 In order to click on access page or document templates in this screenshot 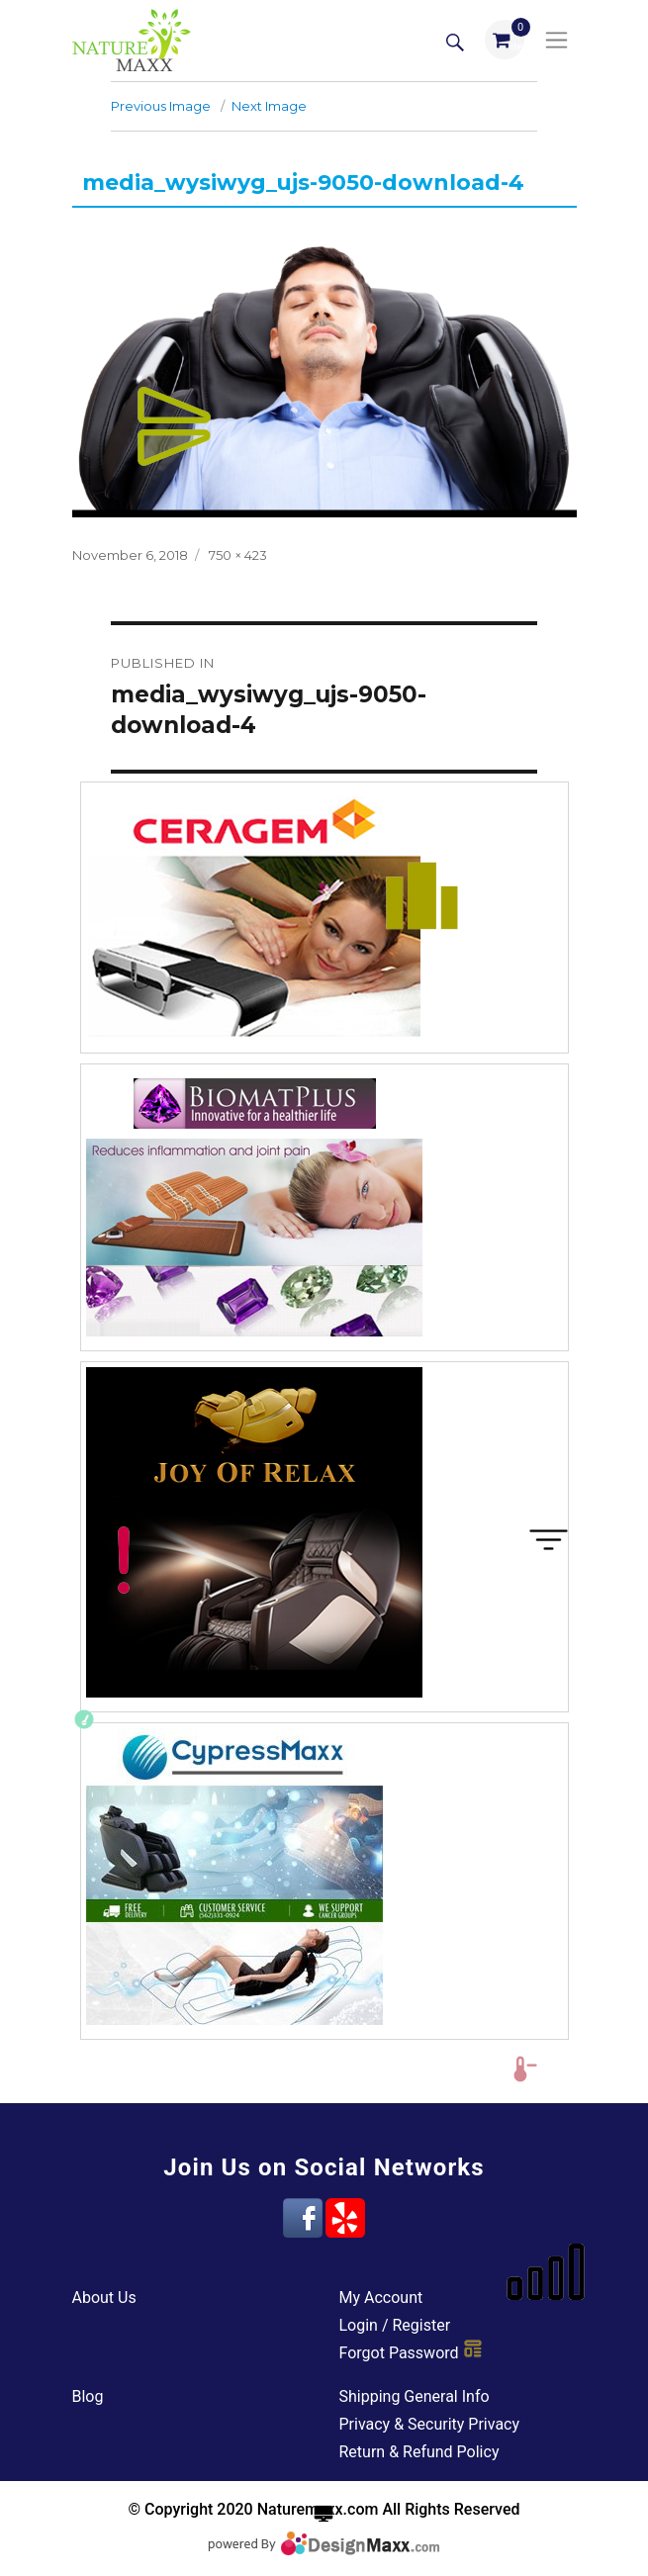, I will do `click(473, 2348)`.